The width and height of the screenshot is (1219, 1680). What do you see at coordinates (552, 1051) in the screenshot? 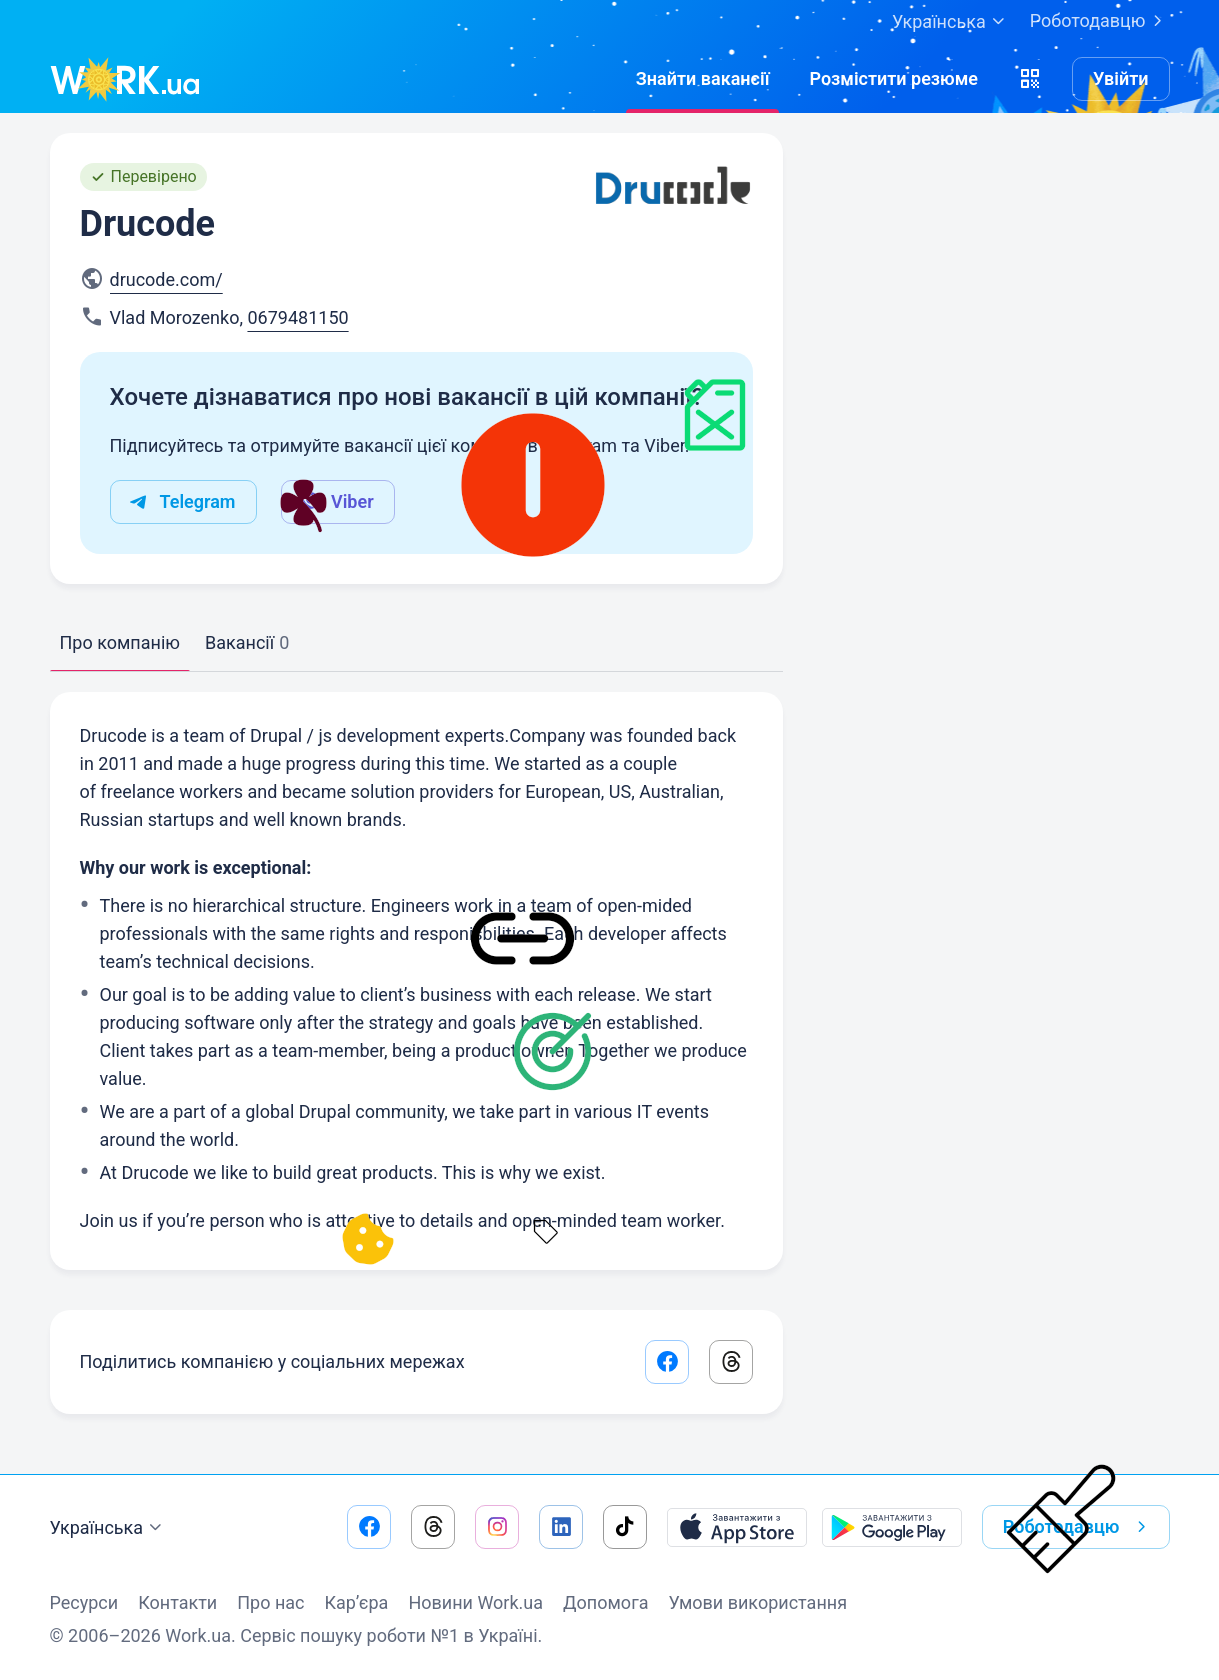
I see `set a goal or objective` at bounding box center [552, 1051].